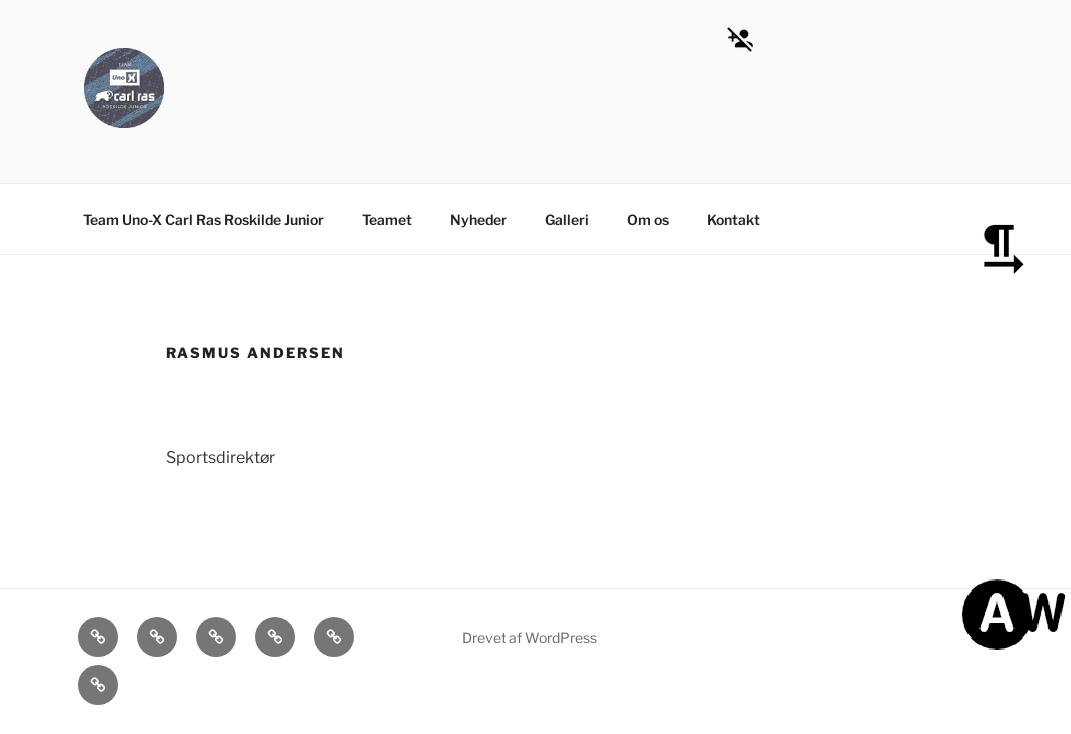  Describe the element at coordinates (1014, 614) in the screenshot. I see `toggle automatic white balance` at that location.